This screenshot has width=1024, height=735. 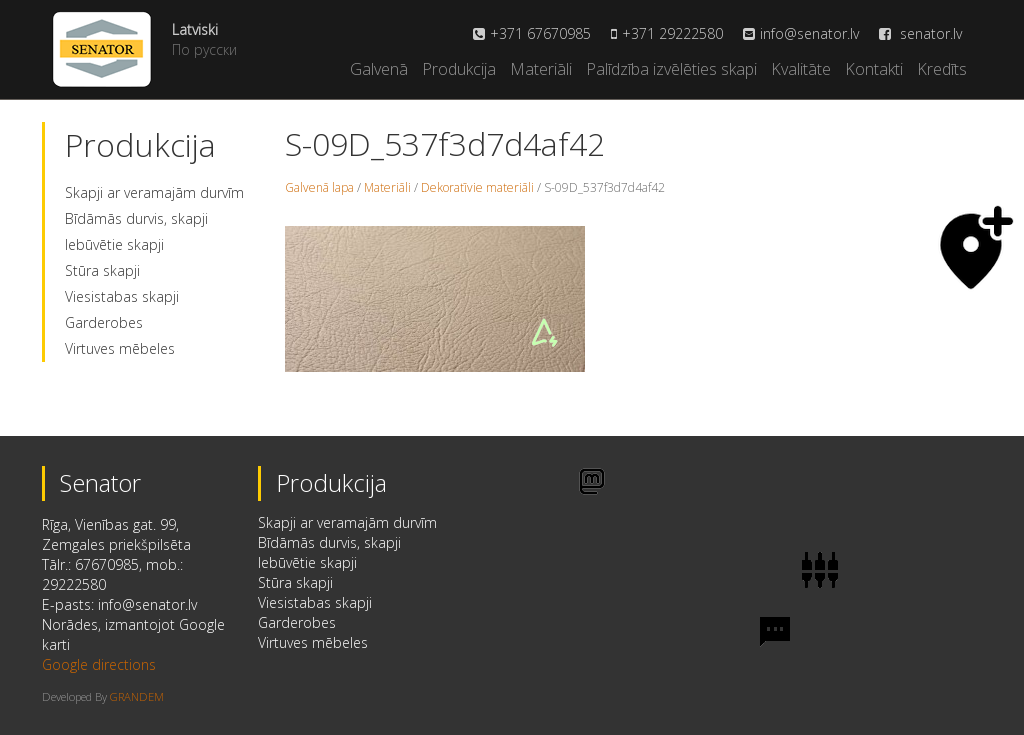 What do you see at coordinates (544, 332) in the screenshot?
I see `quick navigation or fast route option` at bounding box center [544, 332].